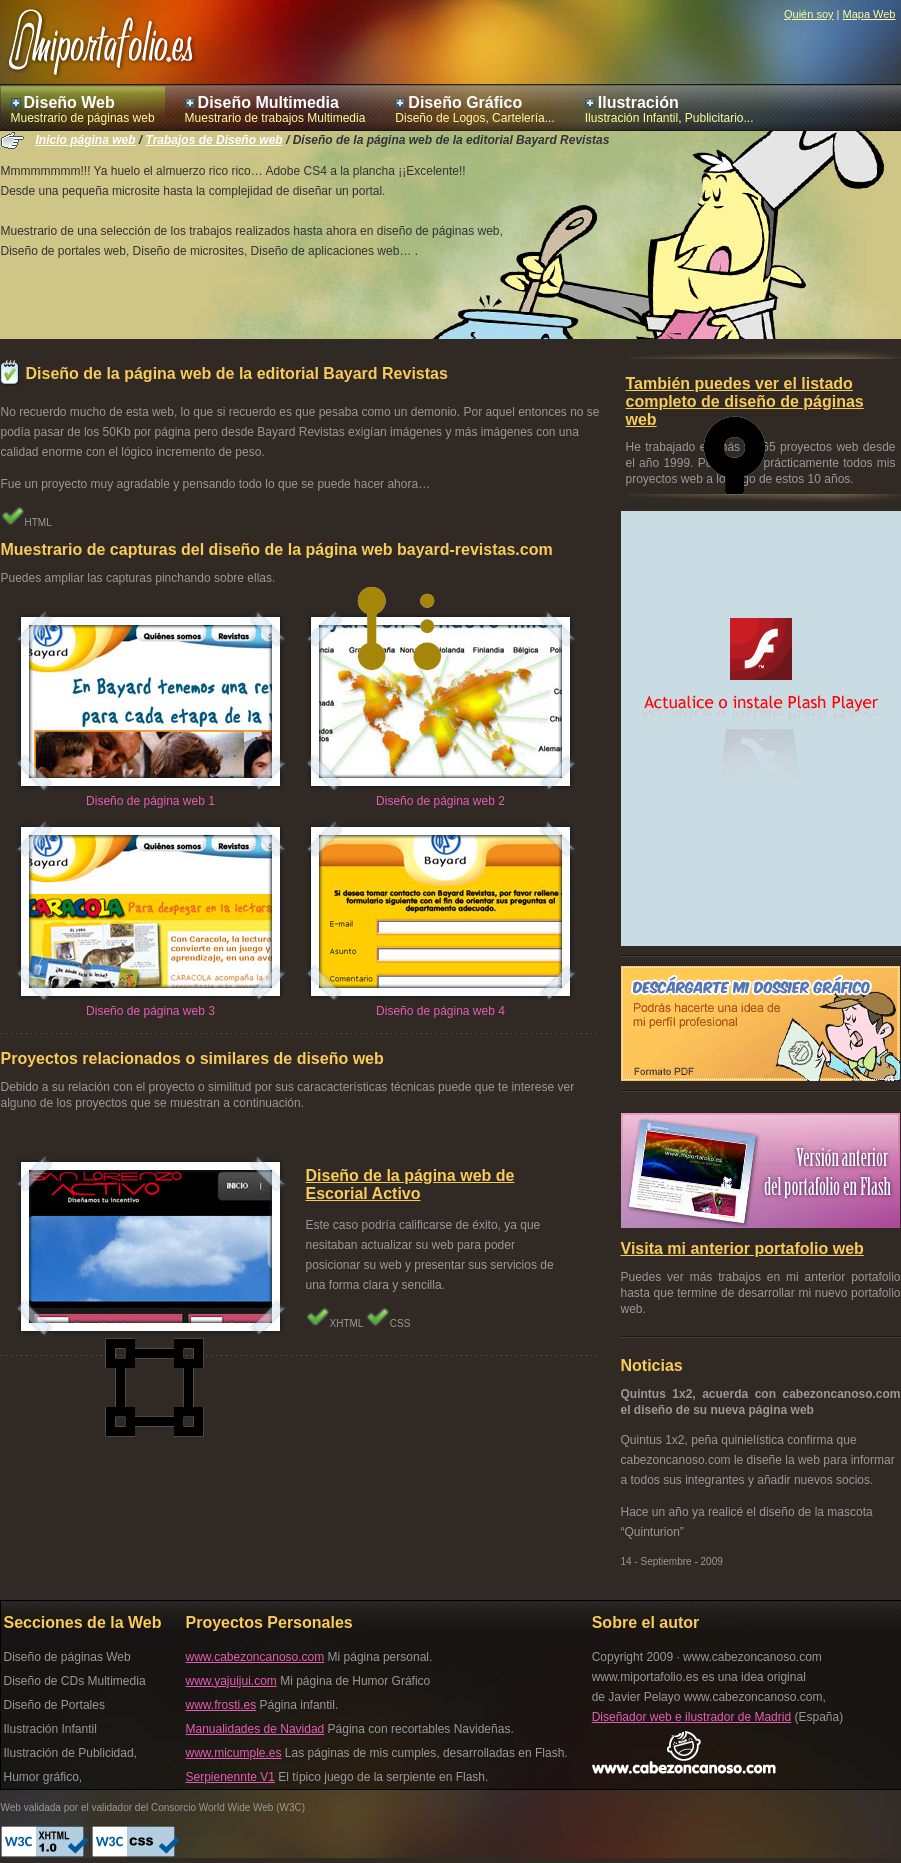  Describe the element at coordinates (154, 1387) in the screenshot. I see `edit shape or object boundaries` at that location.